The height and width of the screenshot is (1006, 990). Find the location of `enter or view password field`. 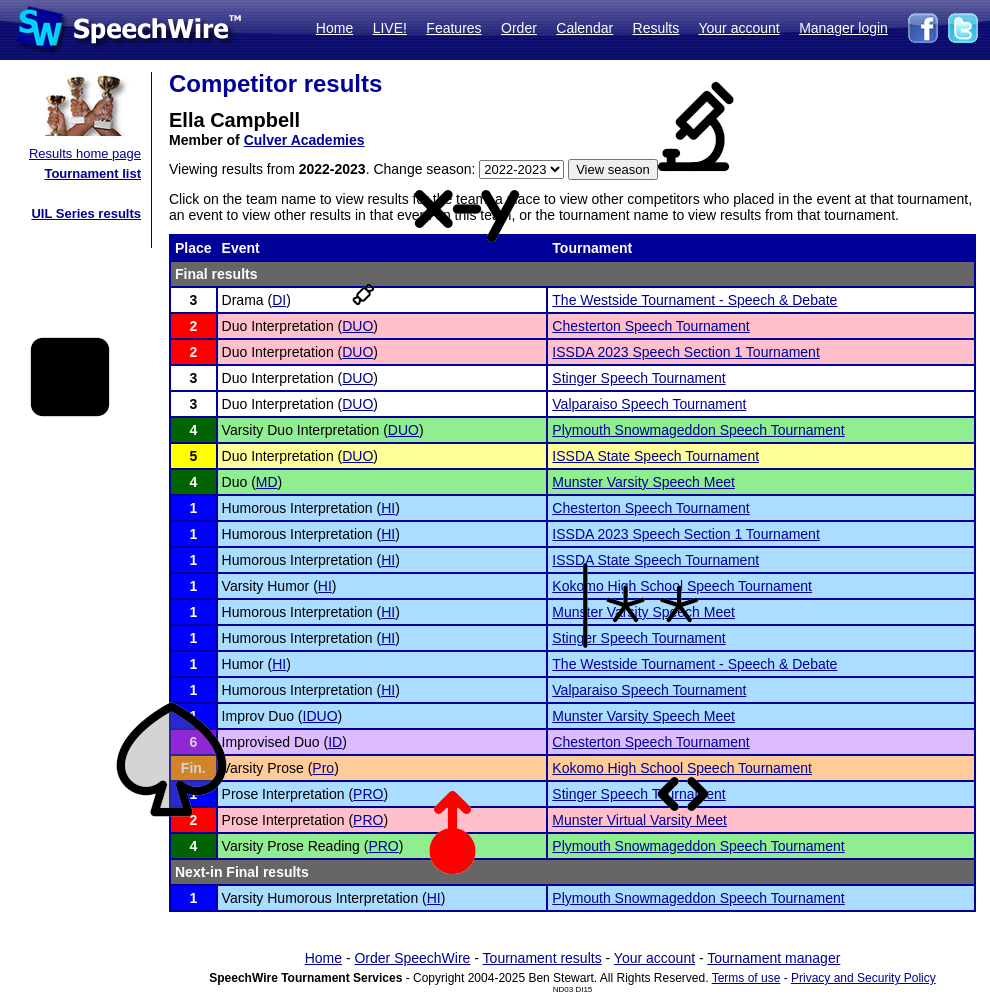

enter or view password field is located at coordinates (634, 605).